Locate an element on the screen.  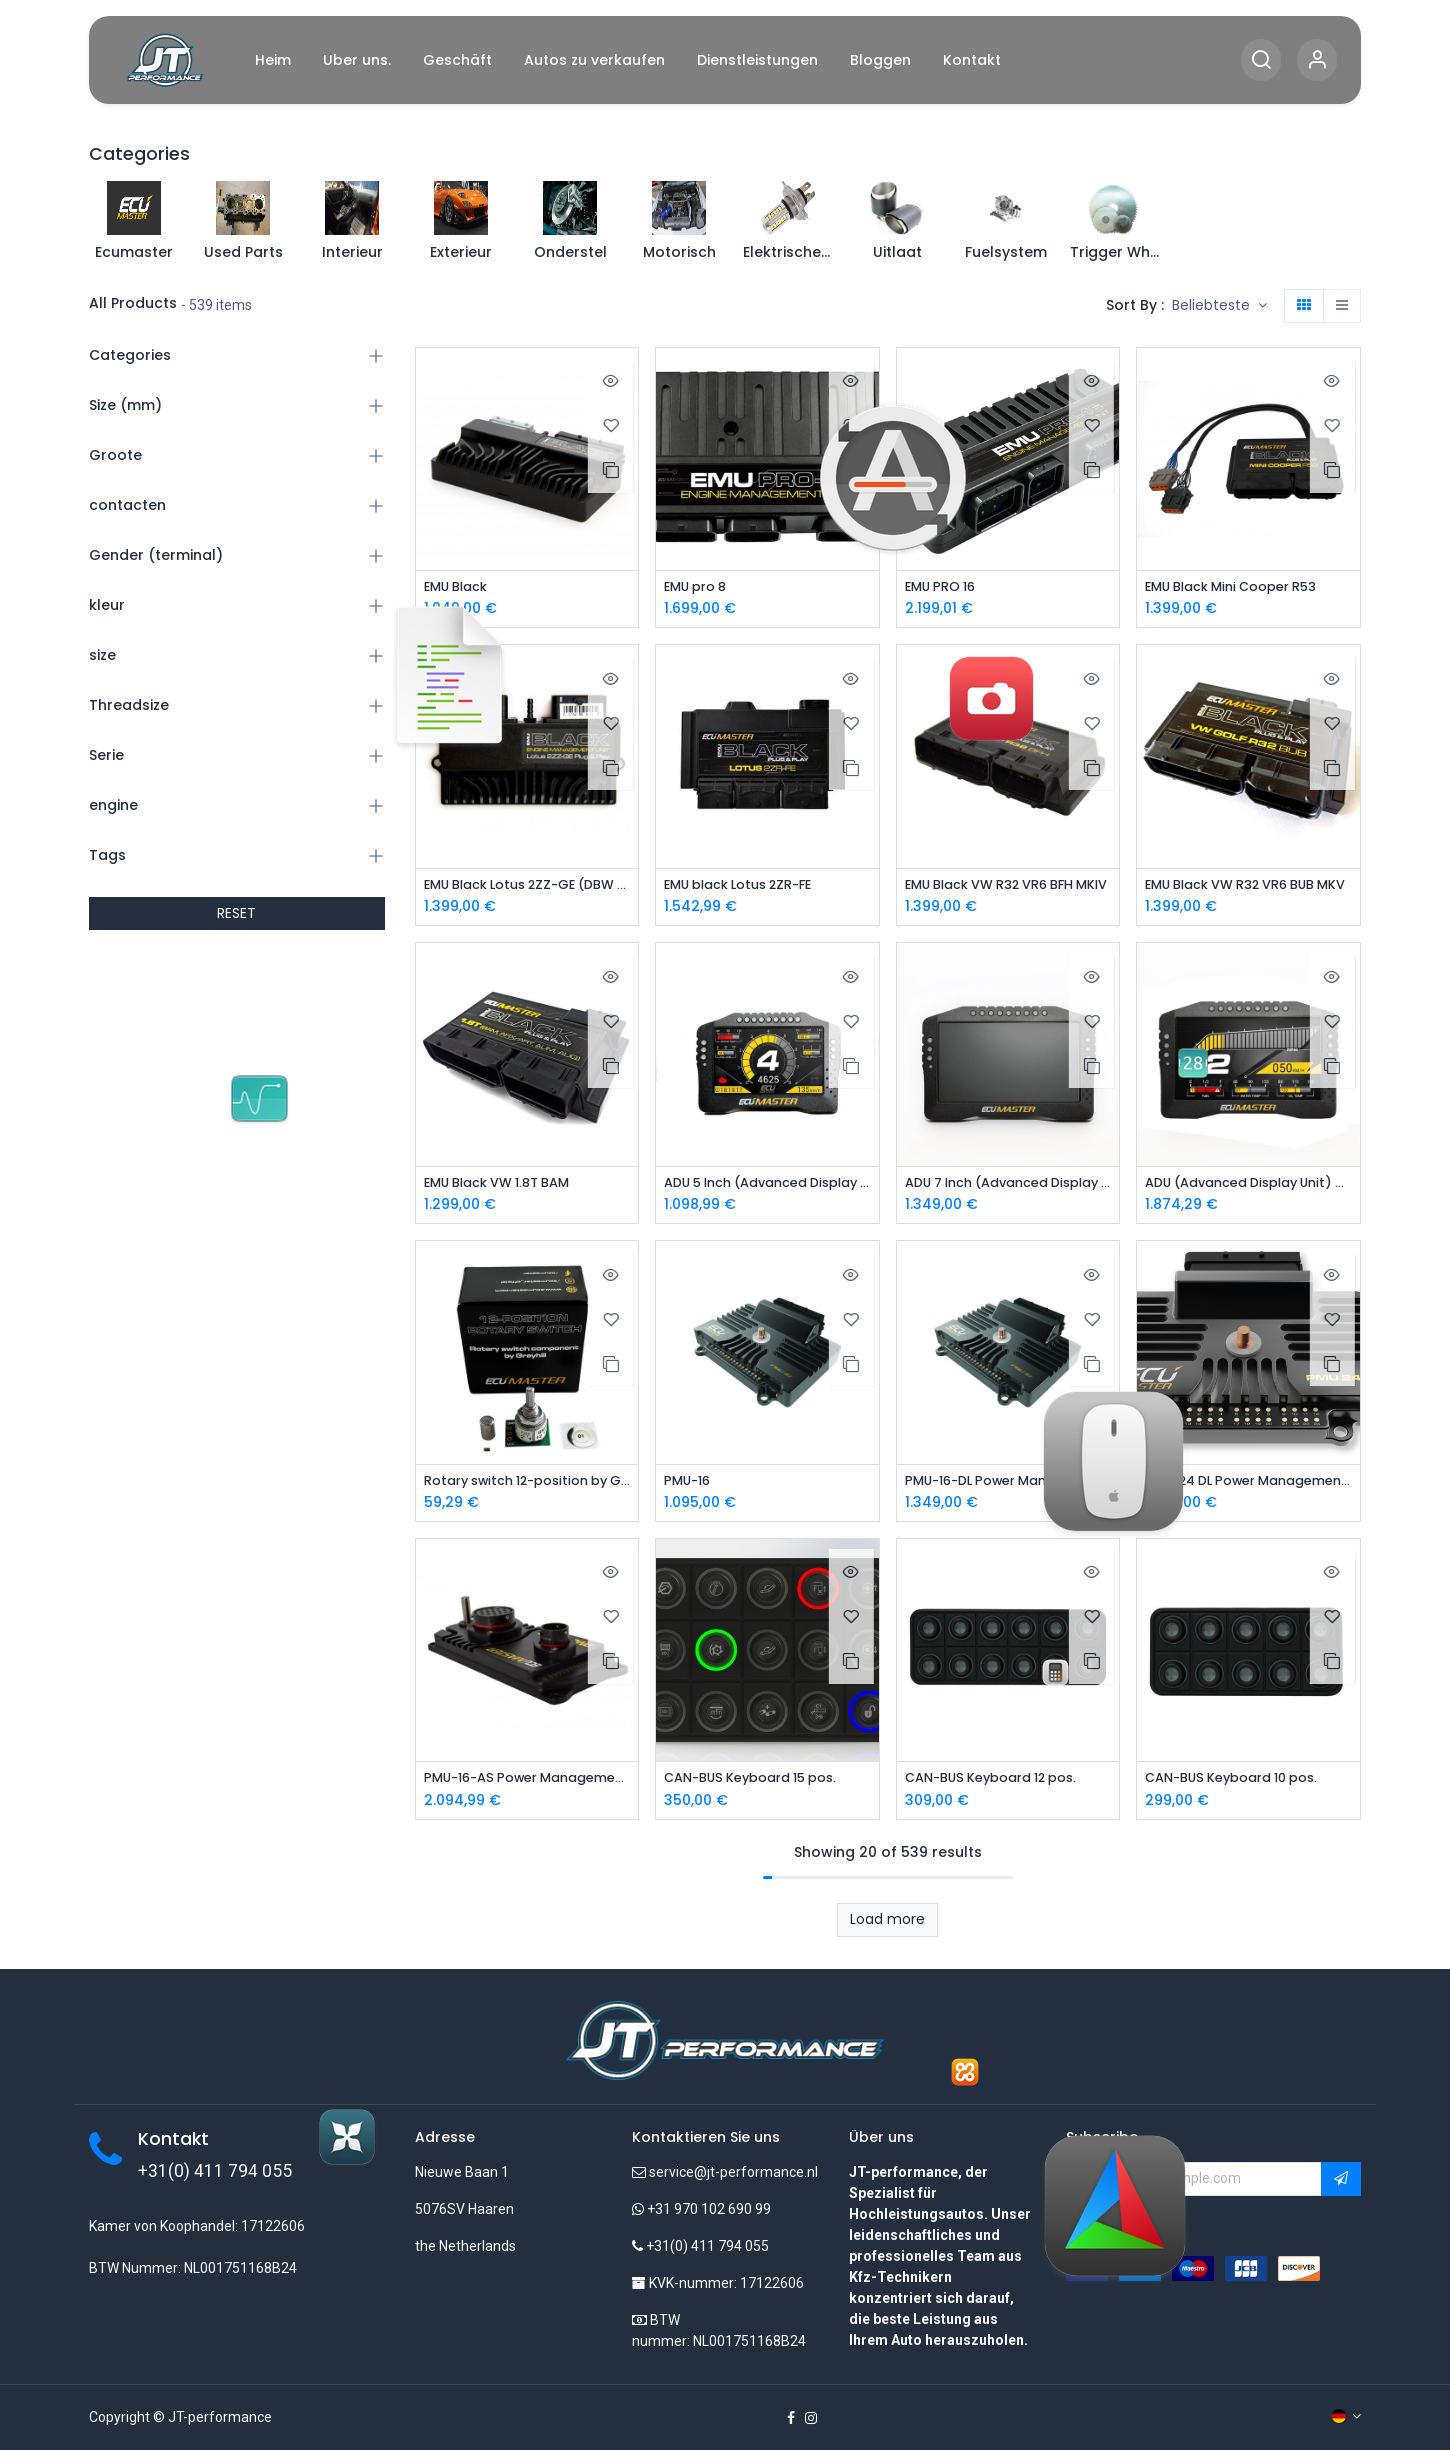
a COBOL source code file is located at coordinates (449, 677).